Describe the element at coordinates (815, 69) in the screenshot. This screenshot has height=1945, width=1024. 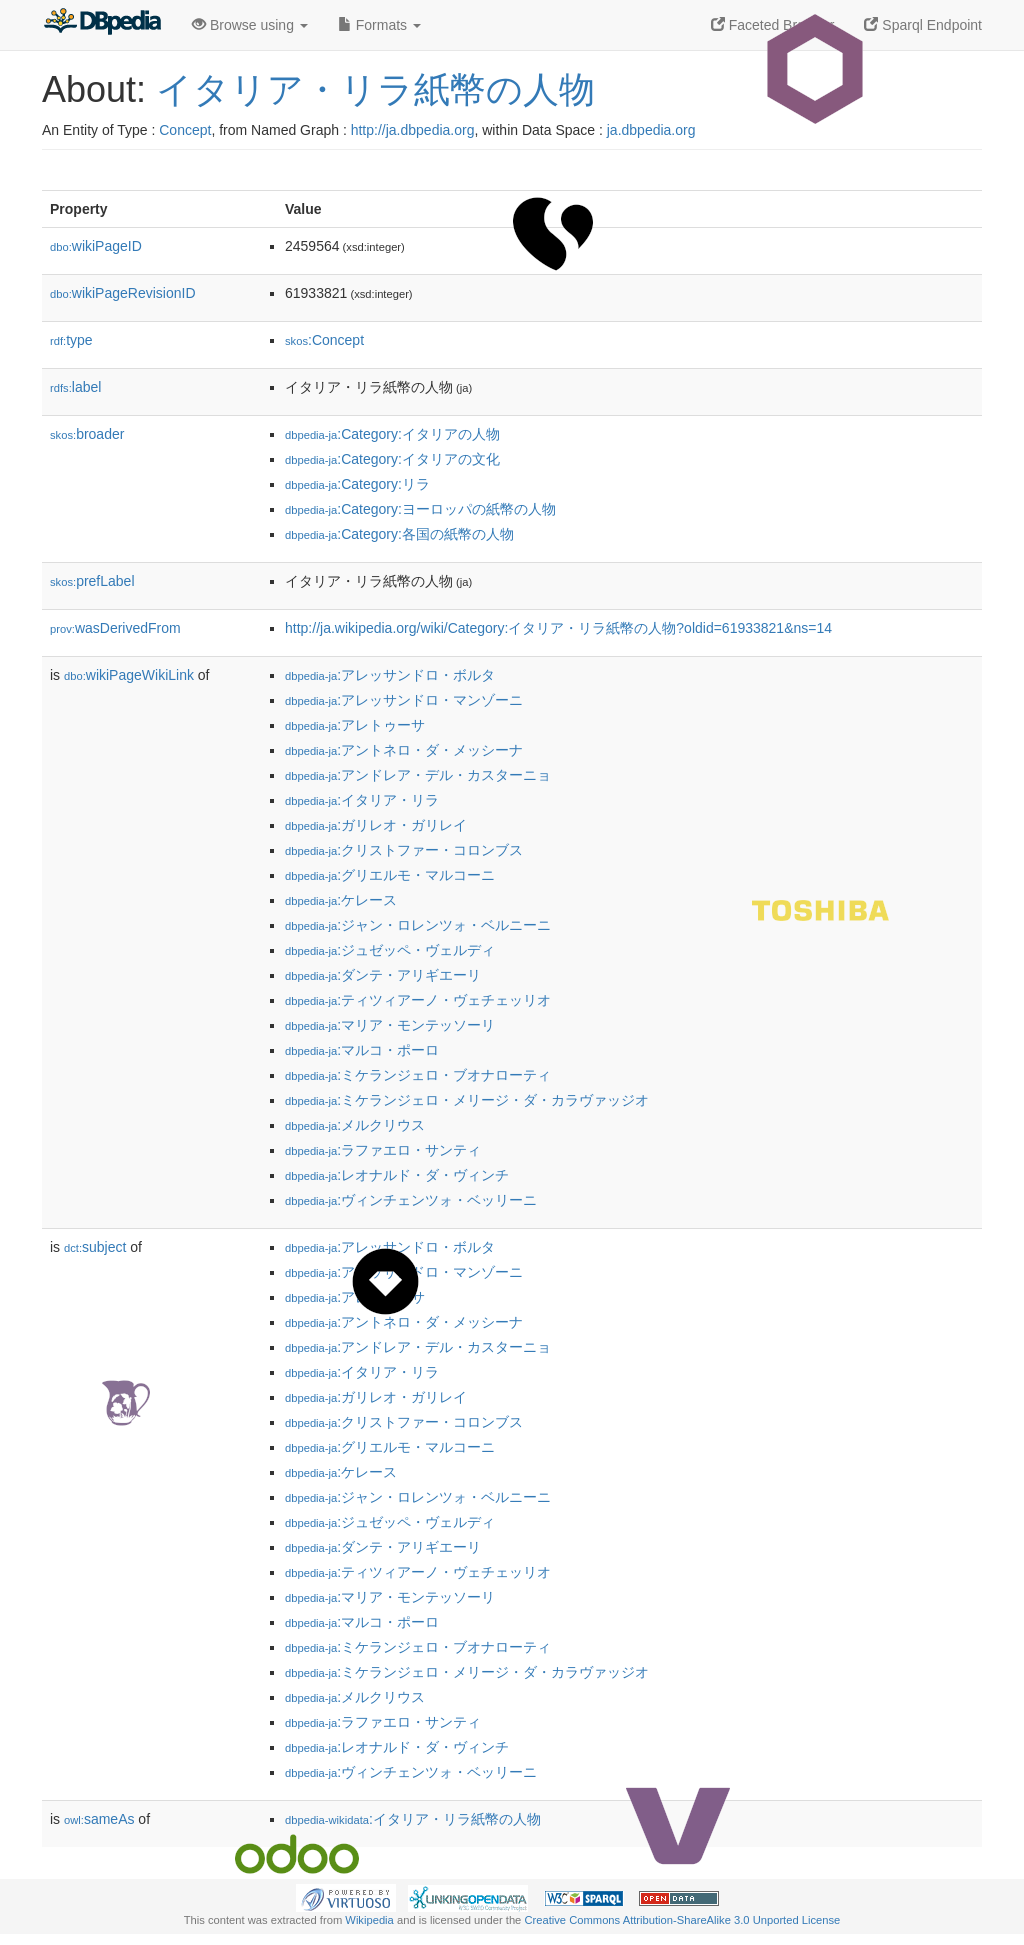
I see `Chainlink blockchain oracle network logo` at that location.